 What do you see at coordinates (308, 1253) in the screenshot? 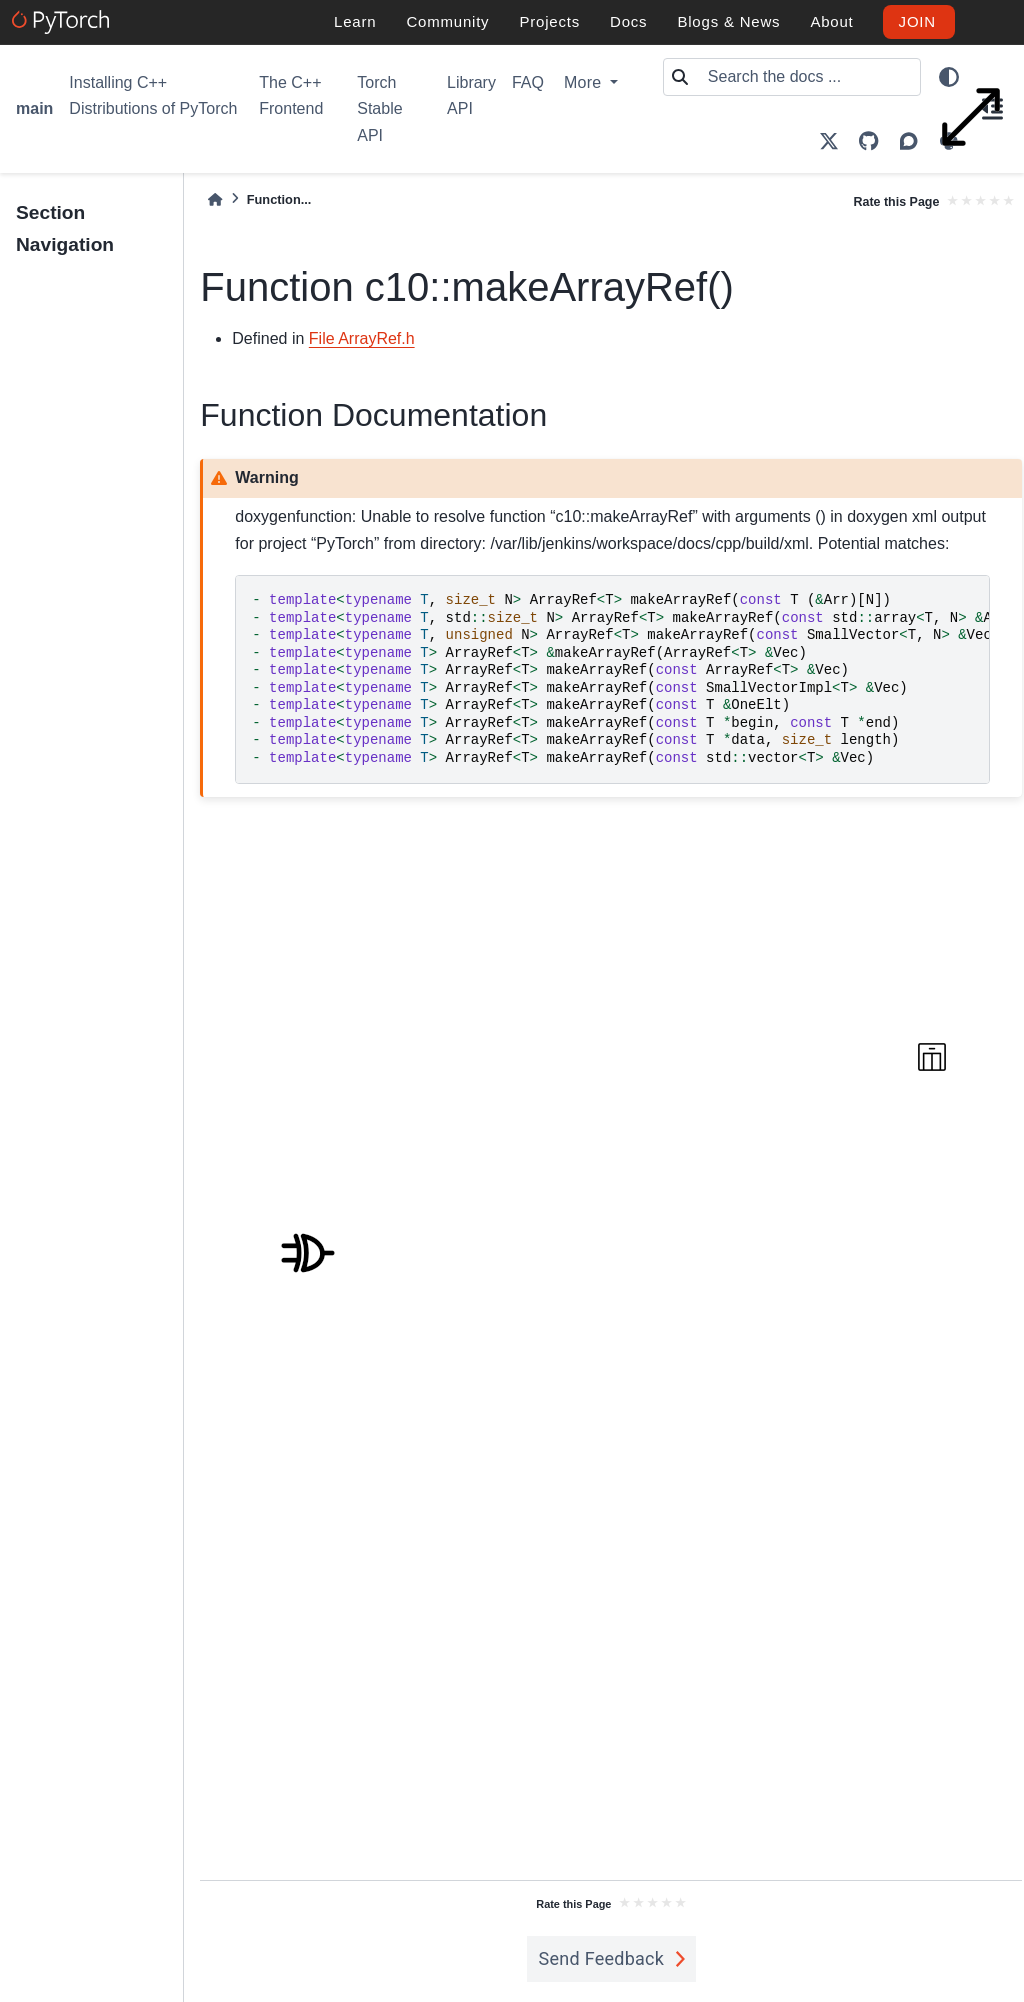
I see `XOR logic gate symbol for circuit diagrams` at bounding box center [308, 1253].